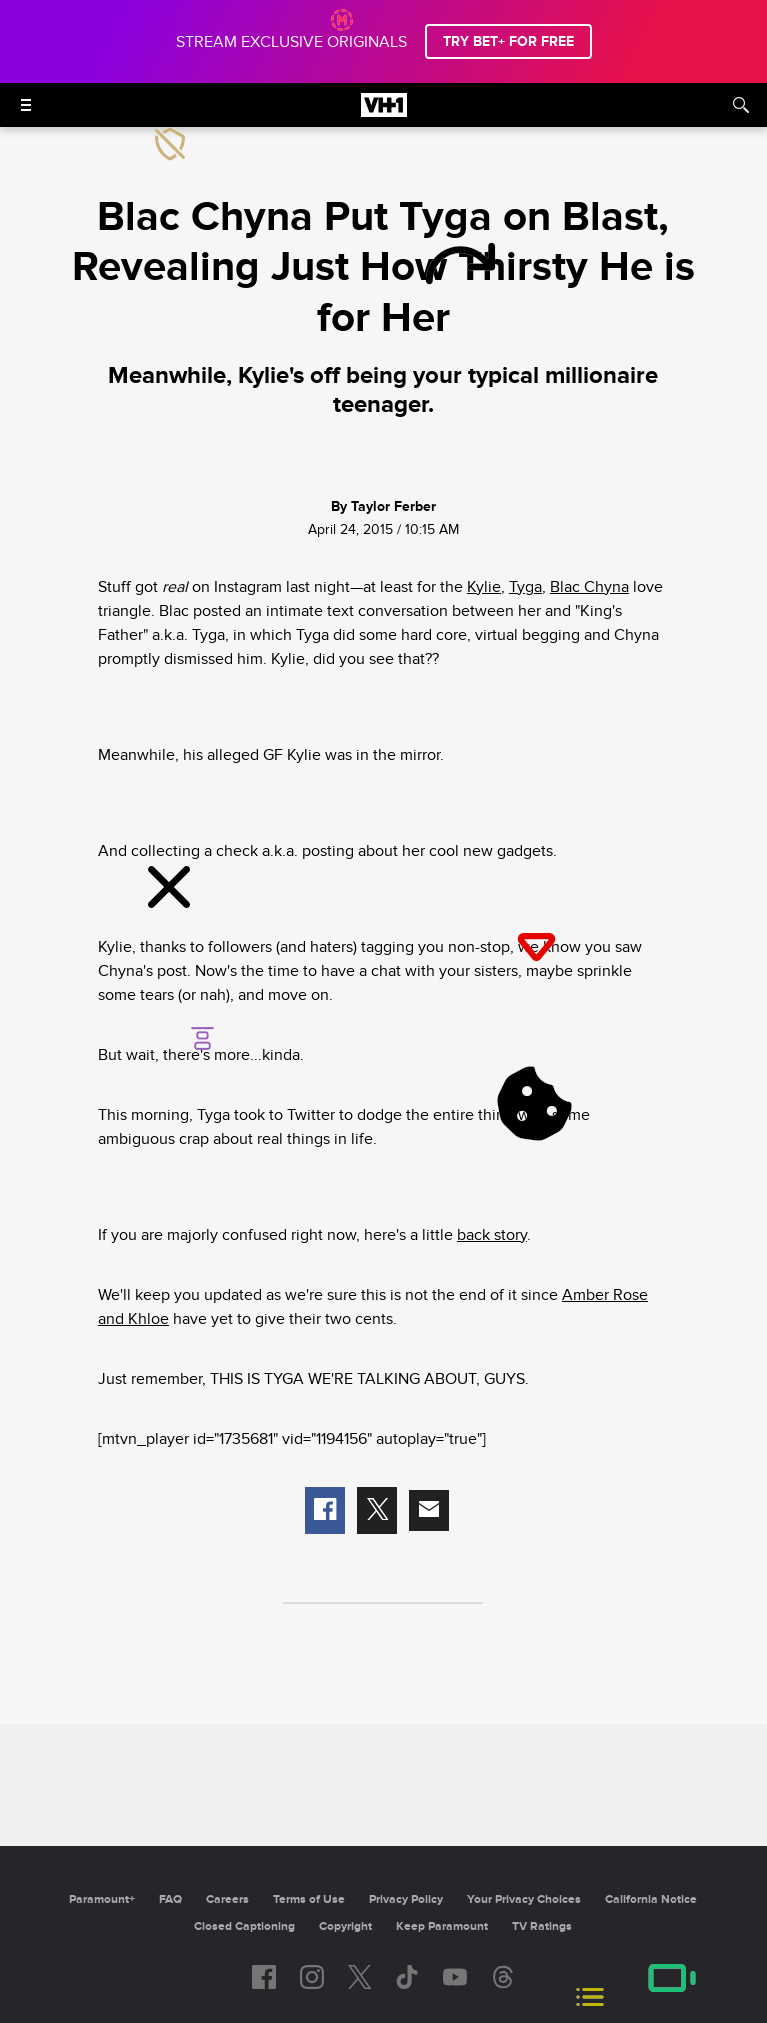  Describe the element at coordinates (536, 945) in the screenshot. I see `expand dropdown menu` at that location.